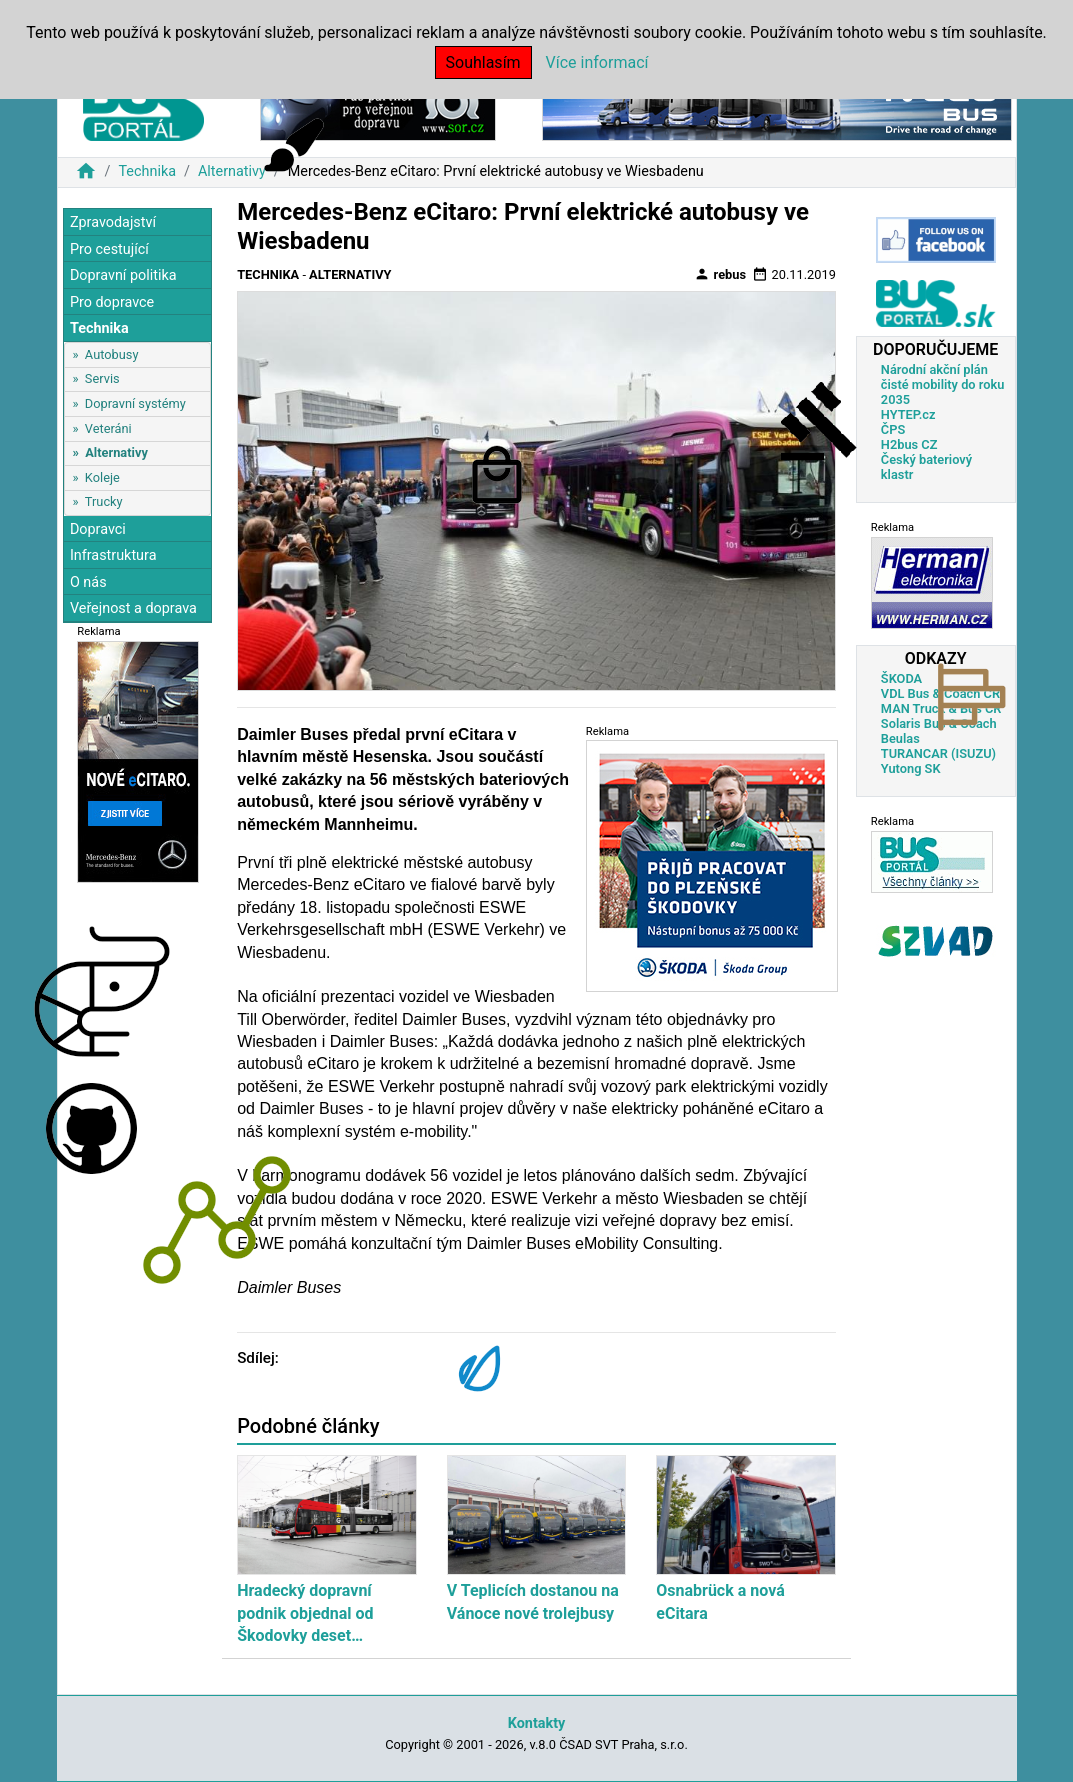  I want to click on view connected data points or nodes, so click(217, 1220).